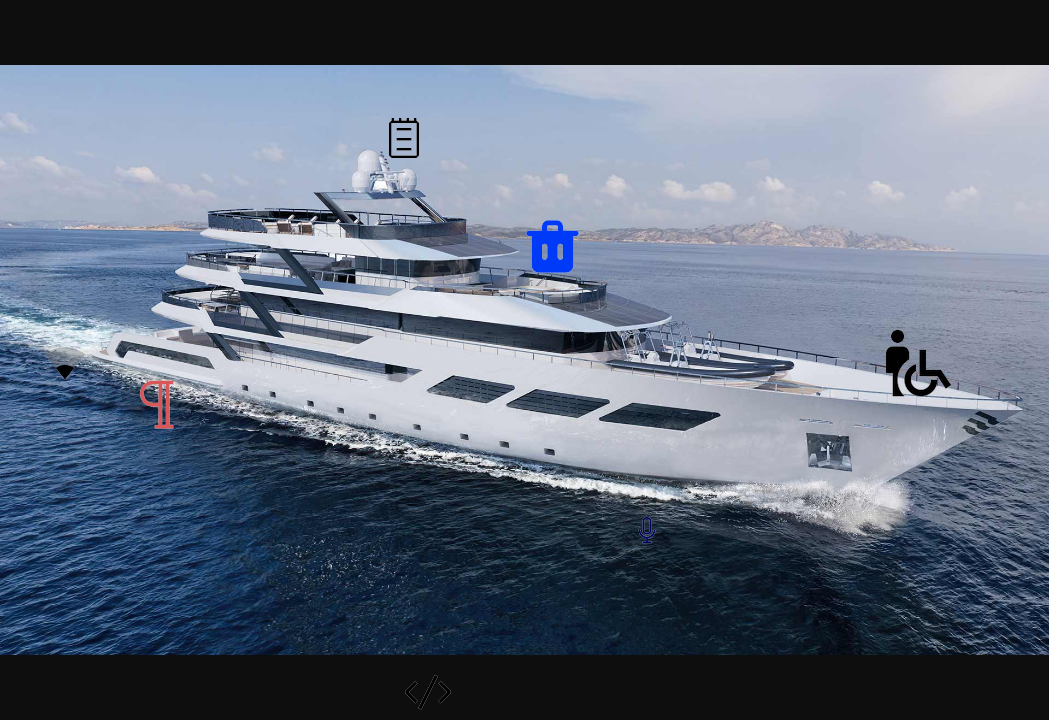 Image resolution: width=1049 pixels, height=720 pixels. Describe the element at coordinates (65, 363) in the screenshot. I see `indicates weak wifi signal strength (1 bar)` at that location.